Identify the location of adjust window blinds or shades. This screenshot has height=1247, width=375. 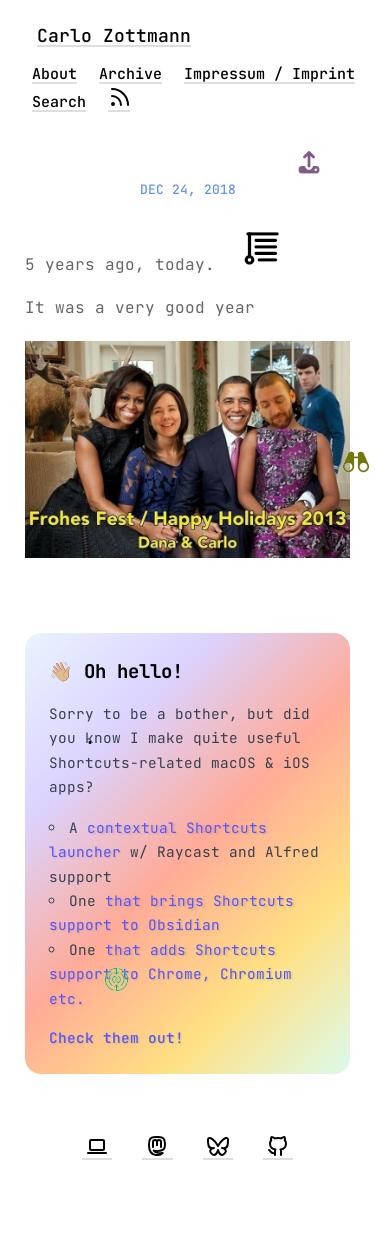
(262, 248).